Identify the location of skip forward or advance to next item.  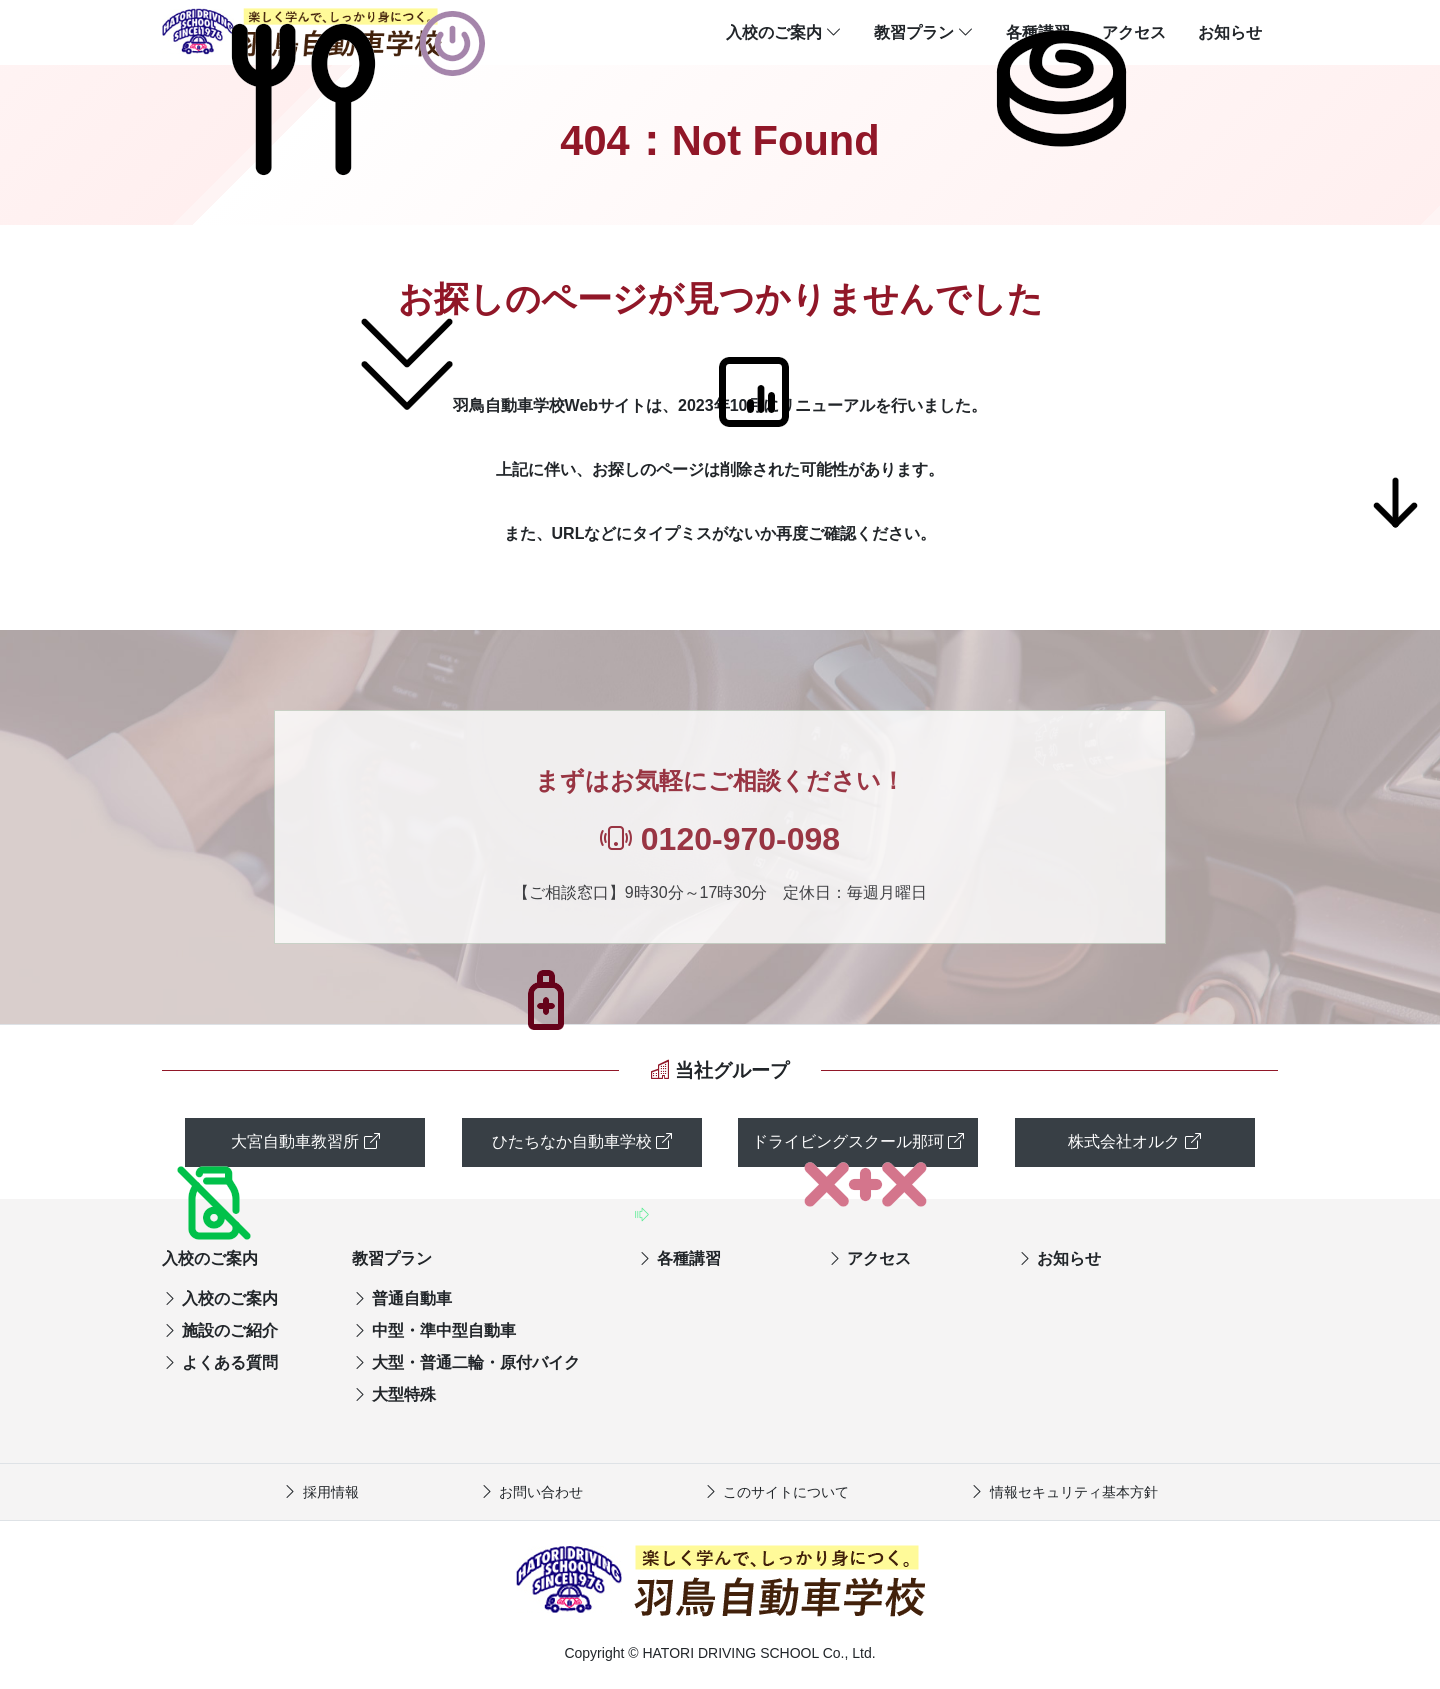
(641, 1214).